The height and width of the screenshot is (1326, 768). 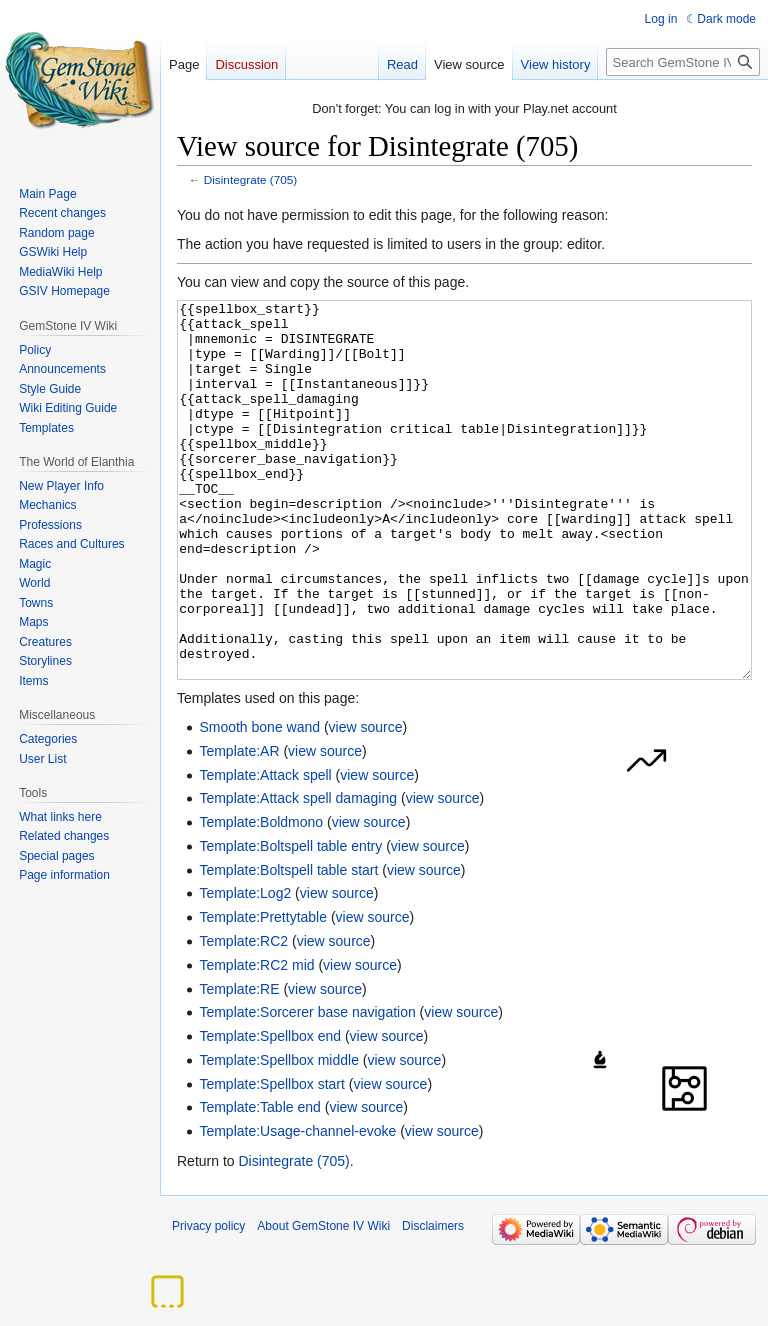 I want to click on play chess or access board games, so click(x=600, y=1060).